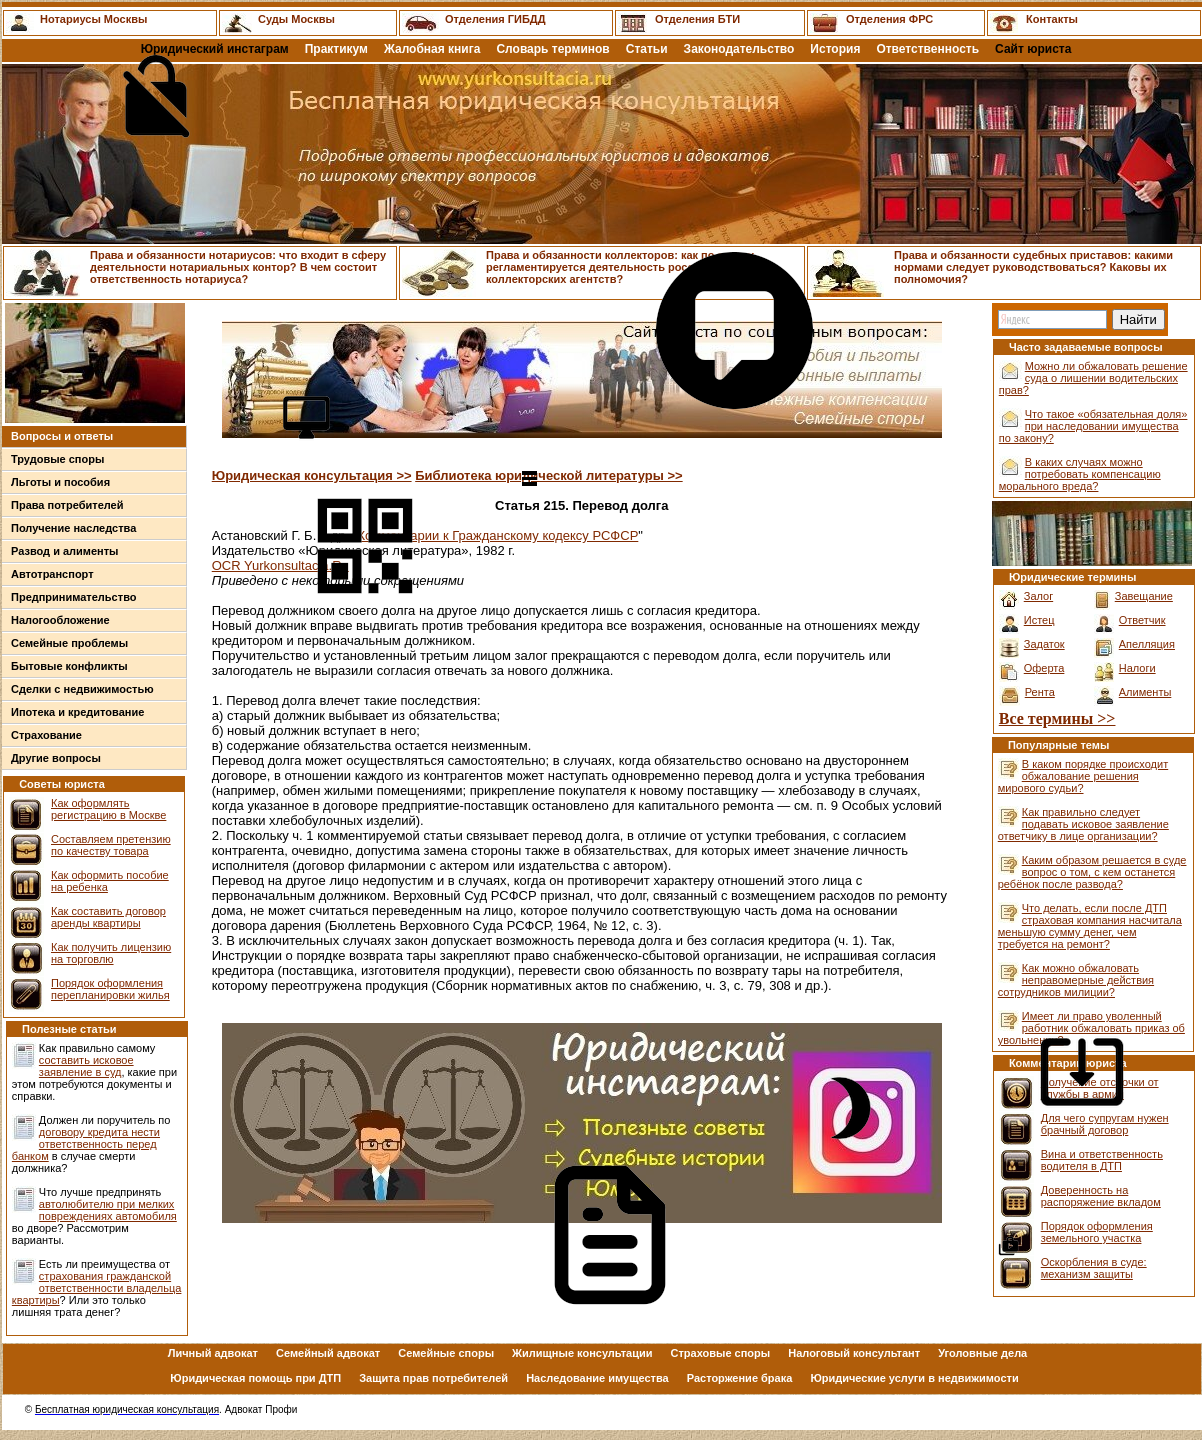 Image resolution: width=1202 pixels, height=1440 pixels. I want to click on view document contents, so click(610, 1235).